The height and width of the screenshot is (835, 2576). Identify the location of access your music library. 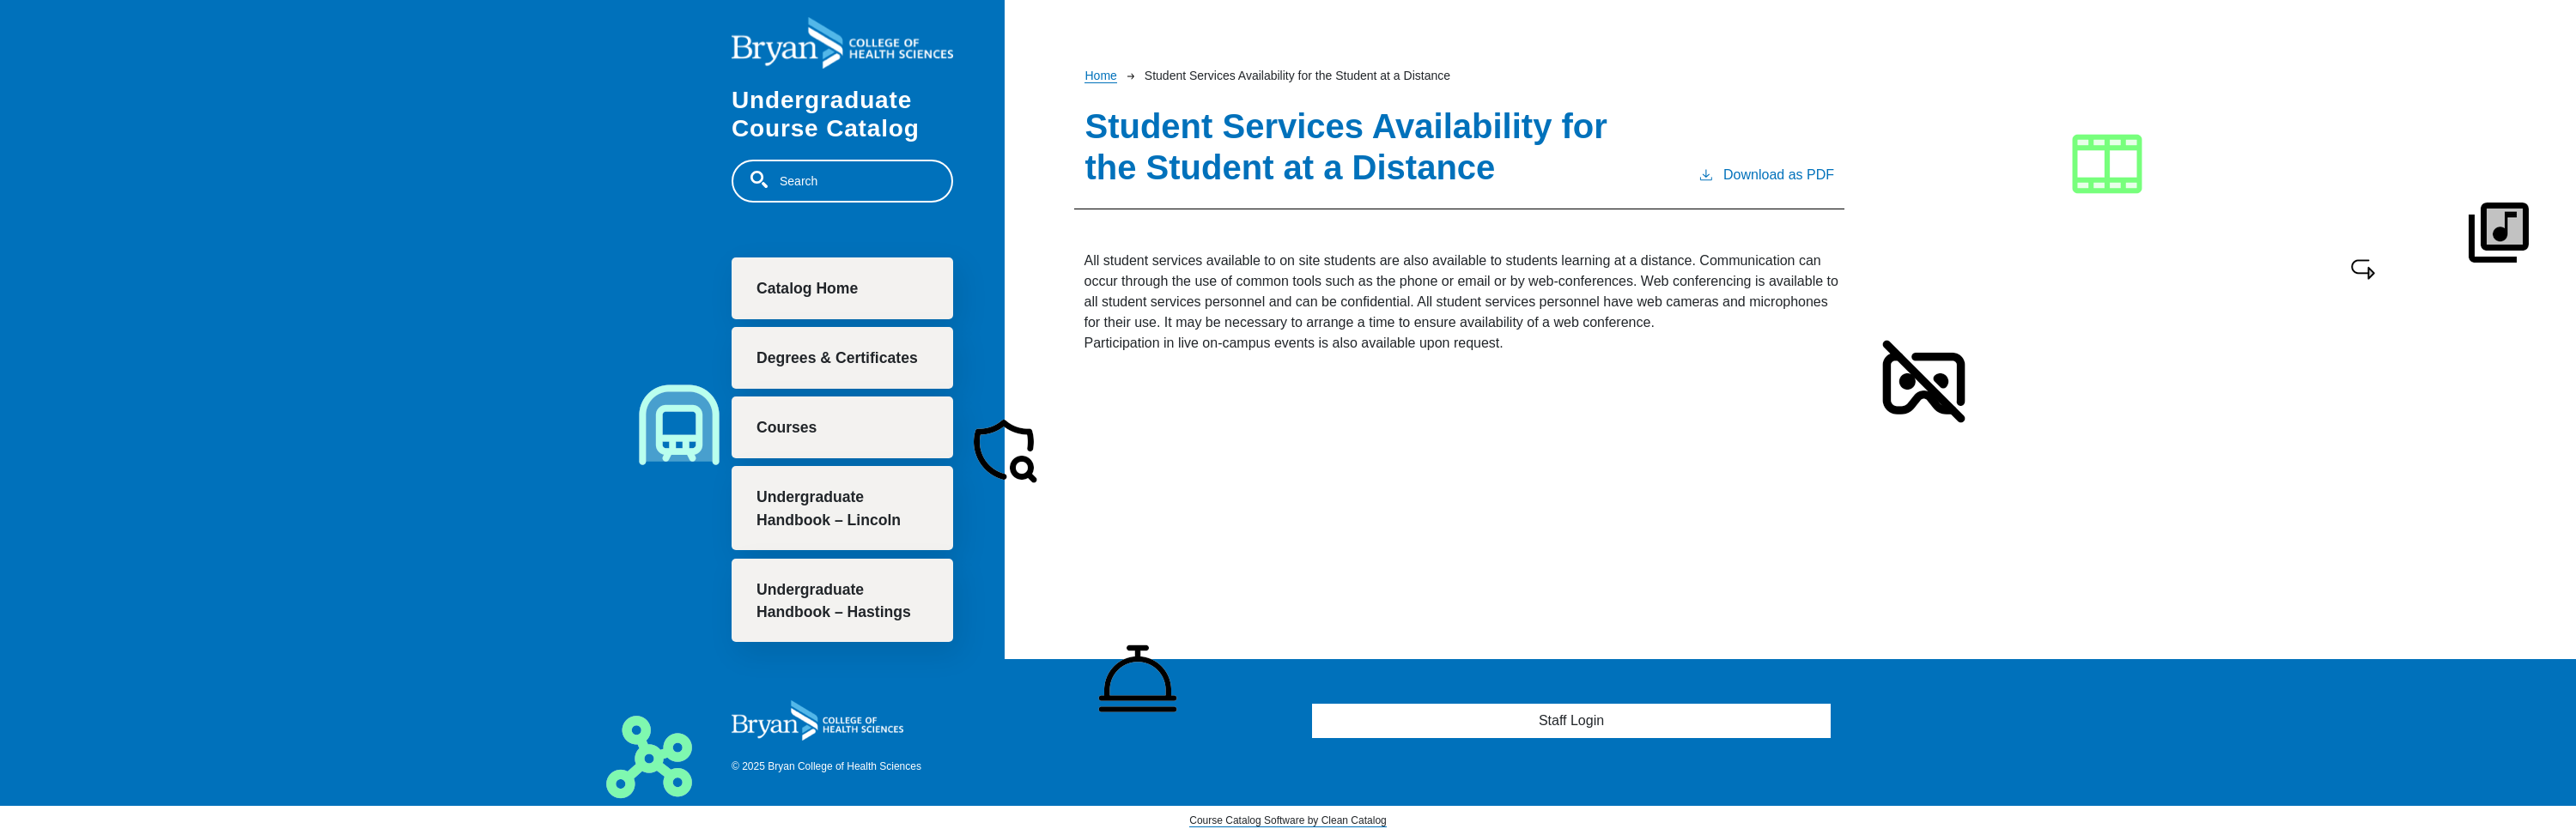
(2499, 233).